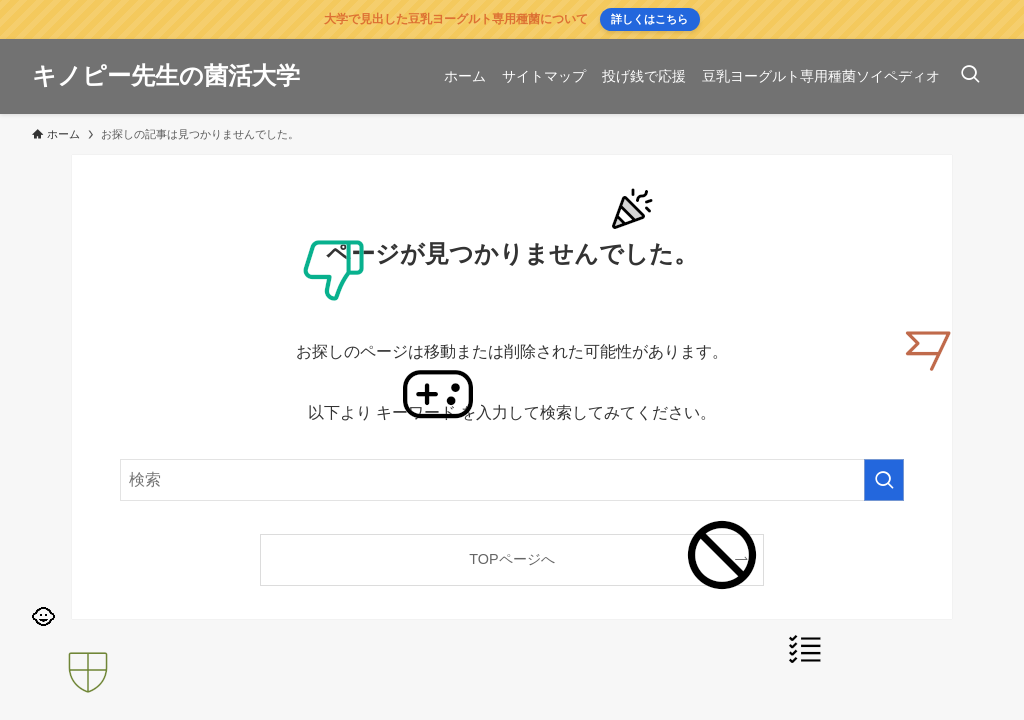 The height and width of the screenshot is (720, 1024). Describe the element at coordinates (630, 211) in the screenshot. I see `indicates a celebration or achievement` at that location.